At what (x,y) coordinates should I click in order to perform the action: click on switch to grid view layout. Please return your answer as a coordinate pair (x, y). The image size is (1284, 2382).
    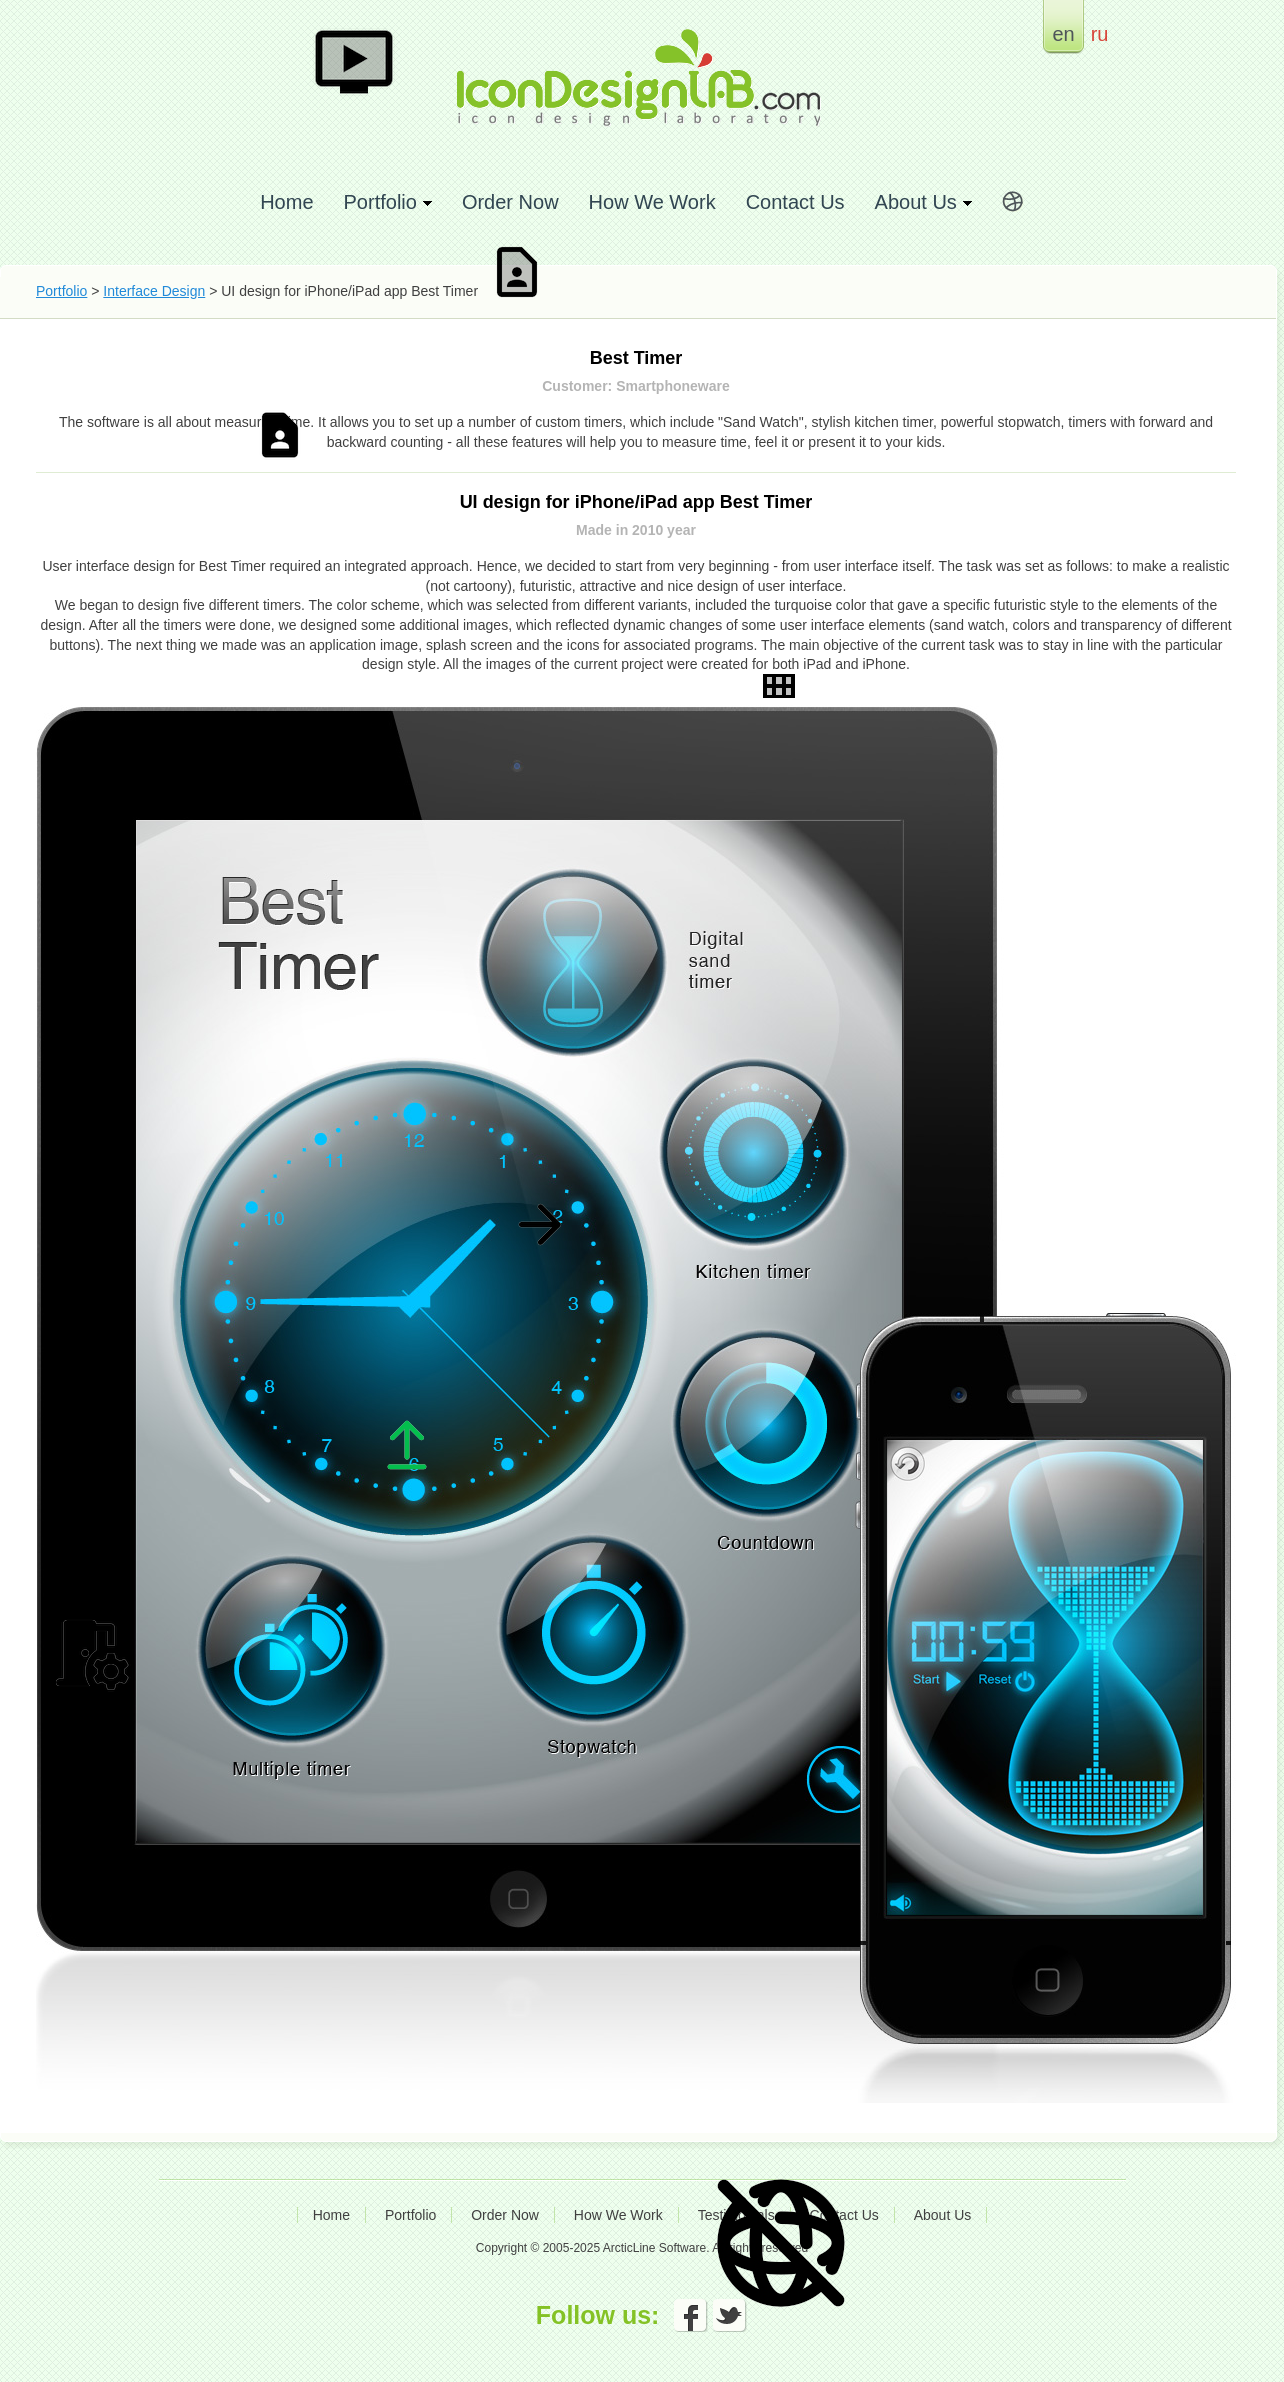
    Looking at the image, I should click on (778, 687).